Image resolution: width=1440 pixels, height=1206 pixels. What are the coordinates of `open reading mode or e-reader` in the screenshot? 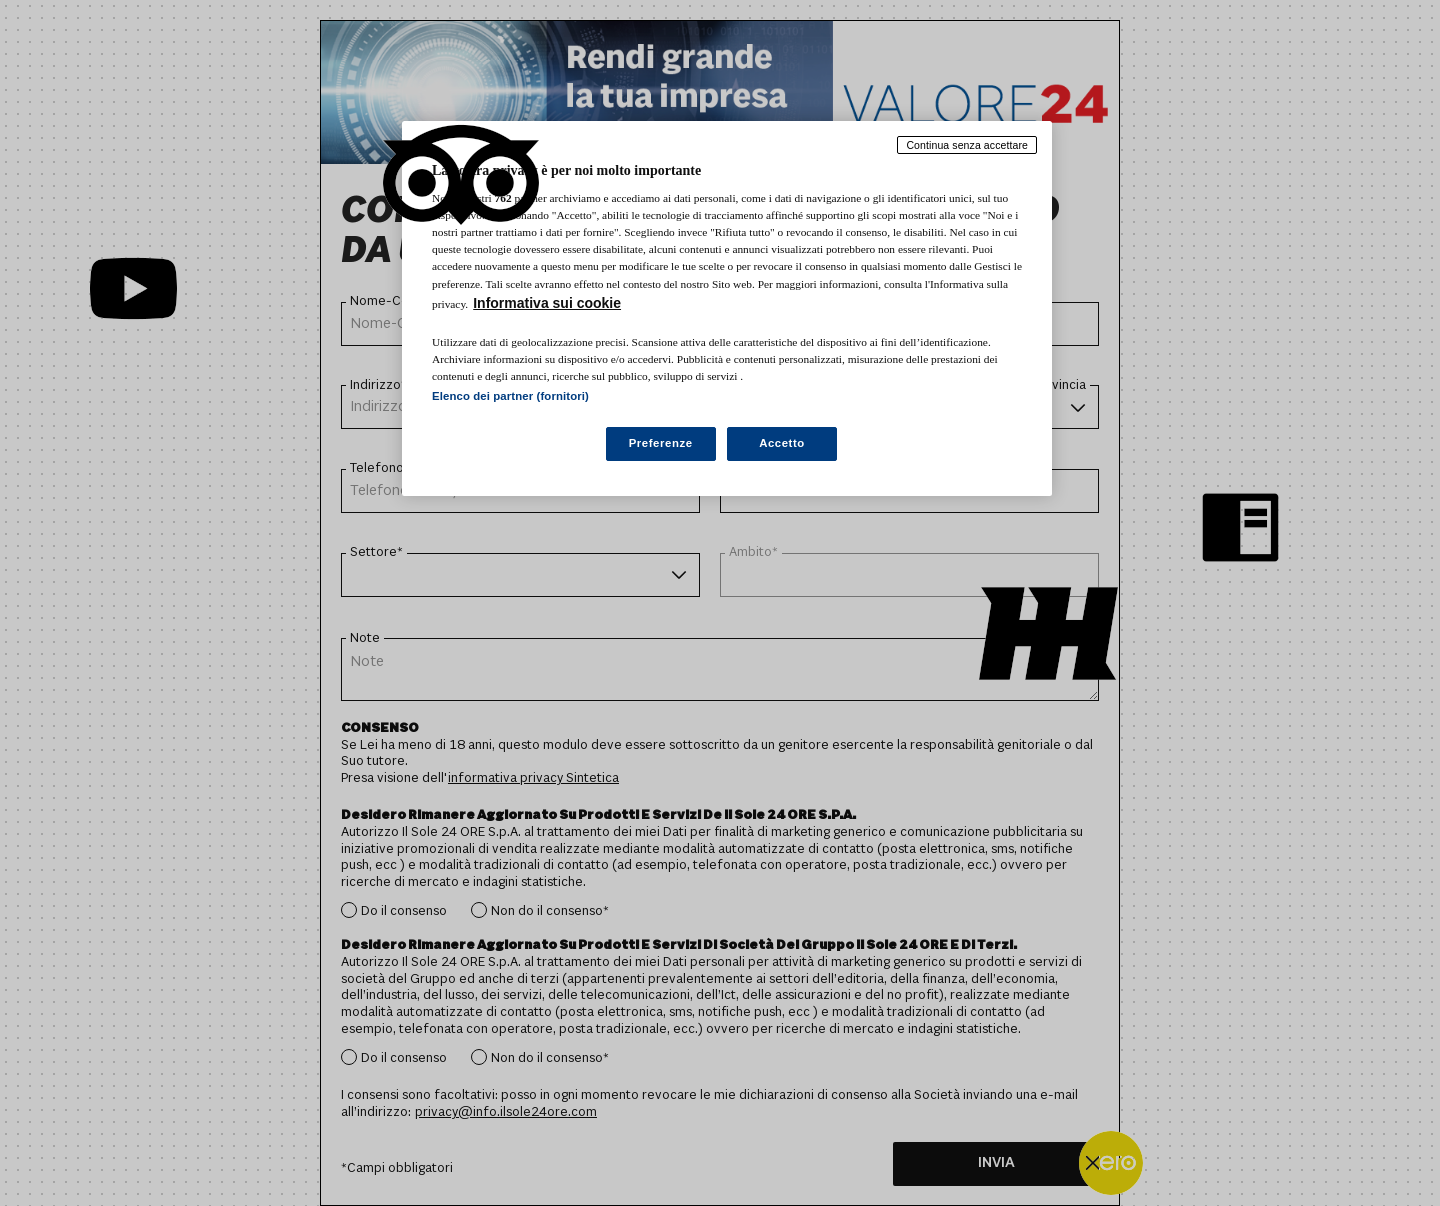 It's located at (1240, 527).